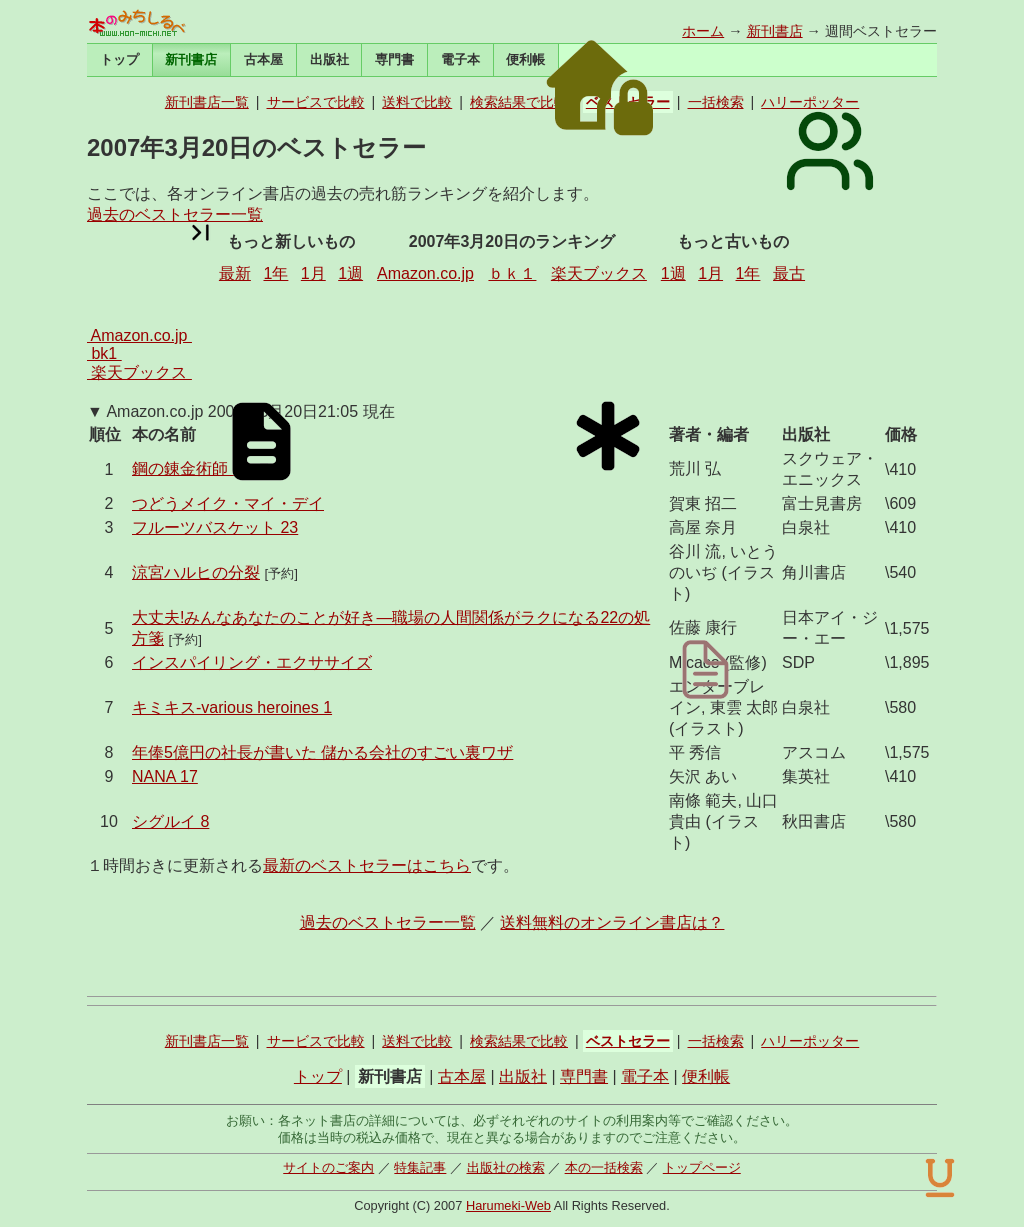 This screenshot has width=1024, height=1227. What do you see at coordinates (261, 441) in the screenshot?
I see `view document details` at bounding box center [261, 441].